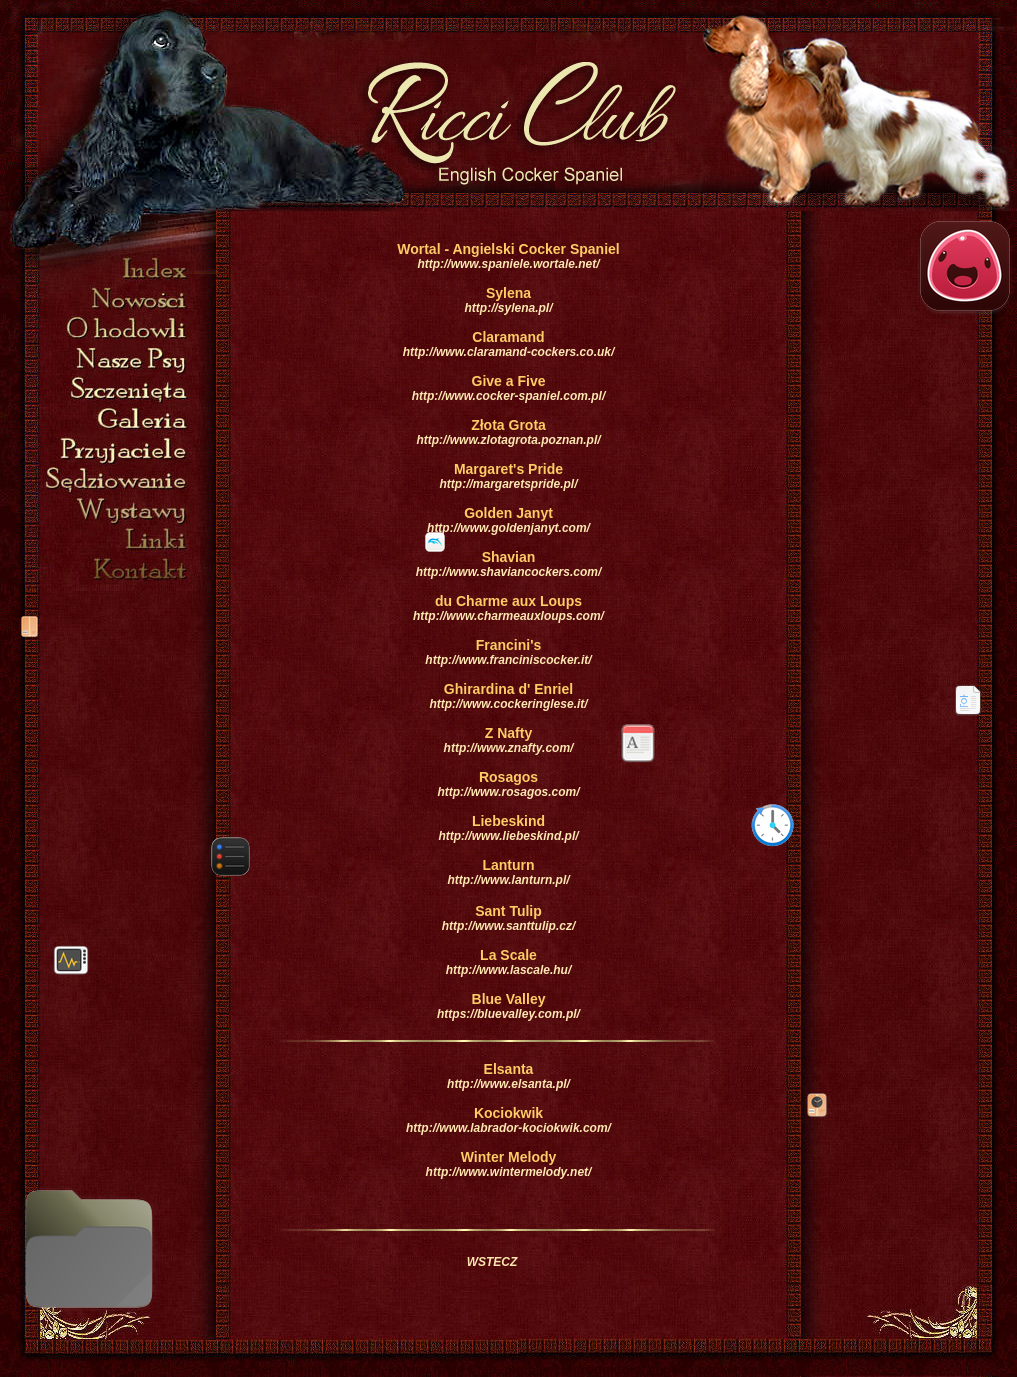  What do you see at coordinates (89, 1249) in the screenshot?
I see `an open folder in the file system` at bounding box center [89, 1249].